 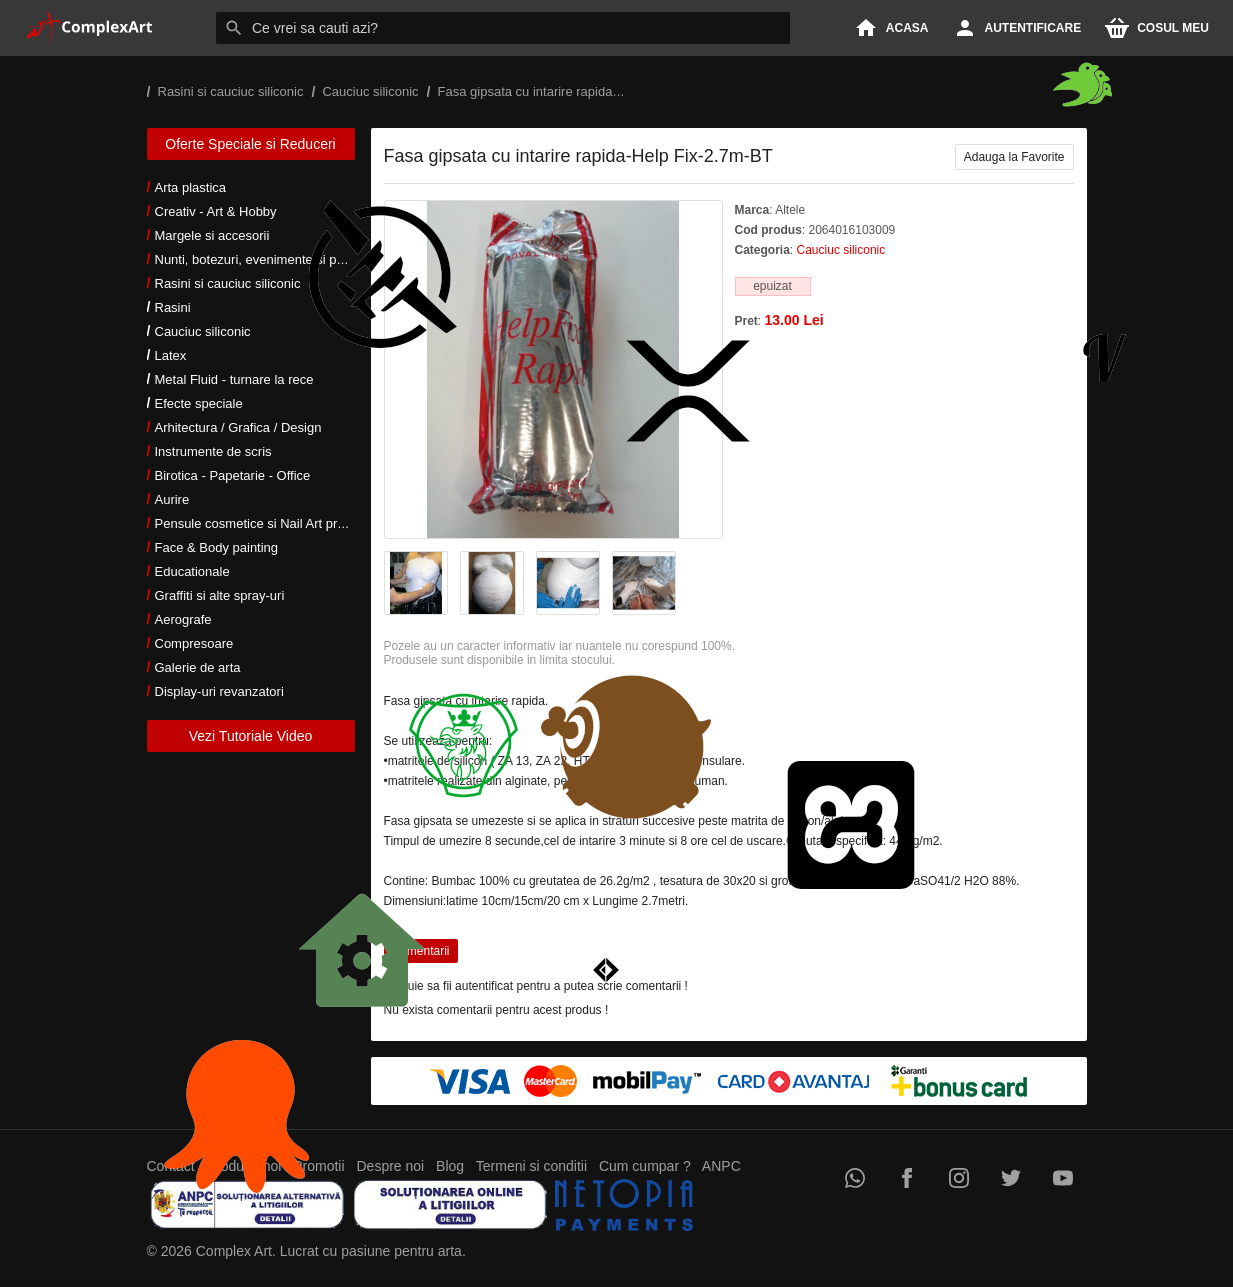 What do you see at coordinates (851, 825) in the screenshot?
I see `launch xampp local server application` at bounding box center [851, 825].